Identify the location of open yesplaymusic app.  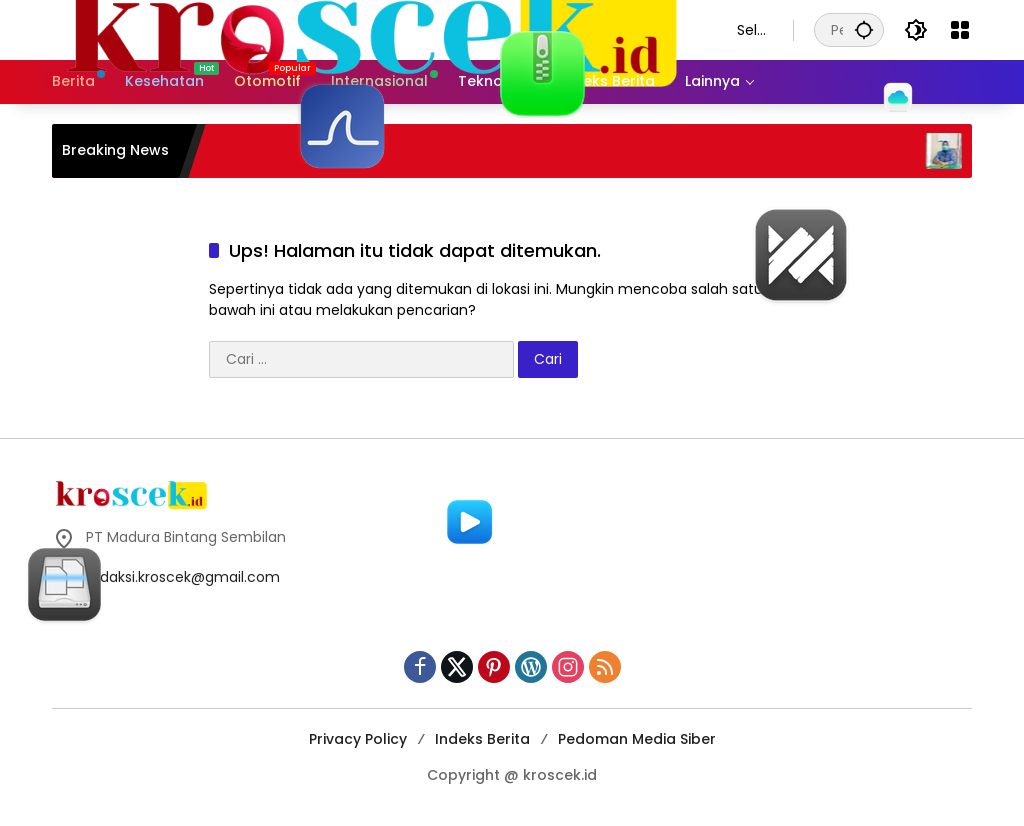
(469, 522).